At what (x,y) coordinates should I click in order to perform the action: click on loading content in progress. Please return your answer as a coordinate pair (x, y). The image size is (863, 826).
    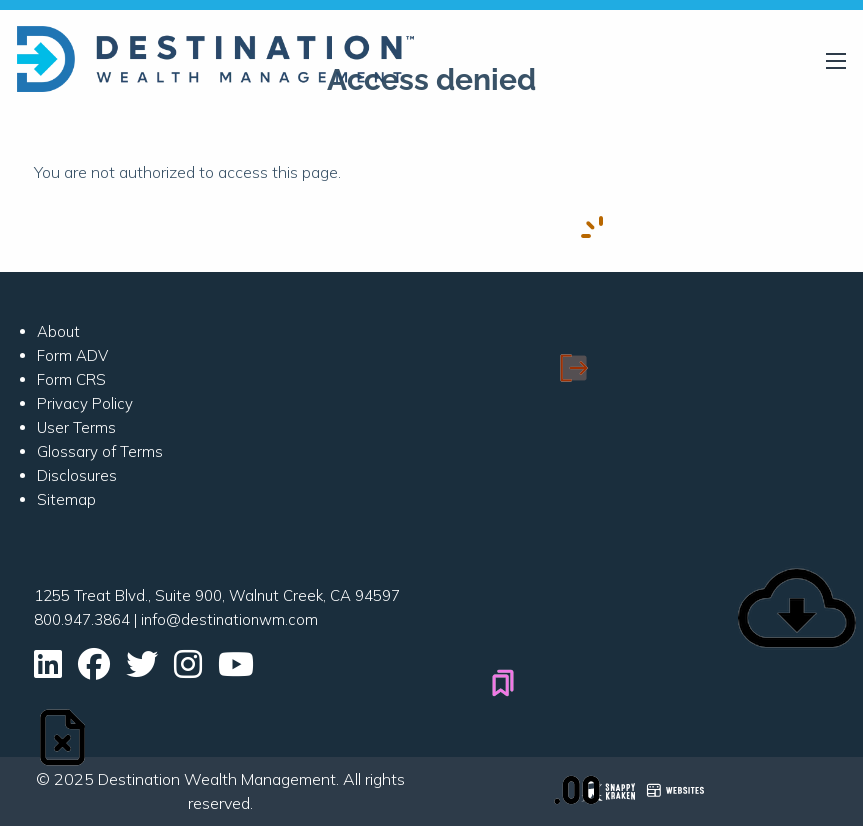
    Looking at the image, I should click on (601, 236).